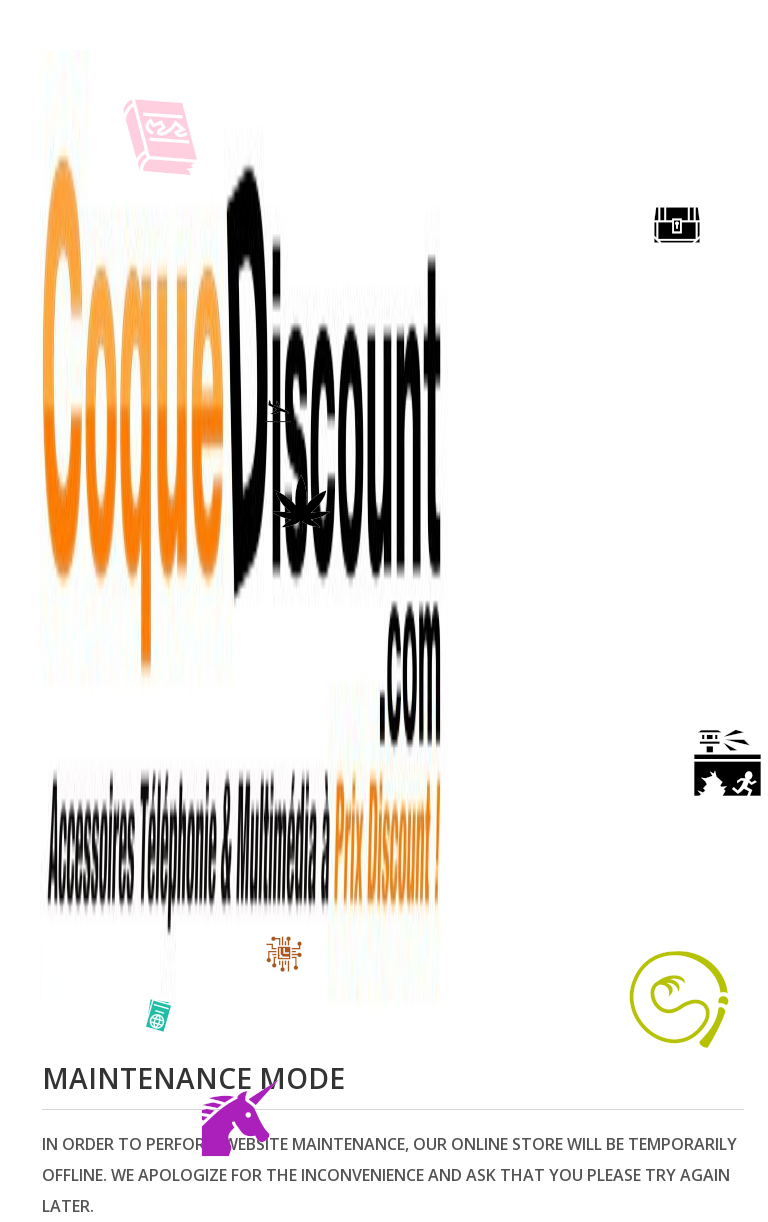  Describe the element at coordinates (677, 225) in the screenshot. I see `open your inventory or storage` at that location.